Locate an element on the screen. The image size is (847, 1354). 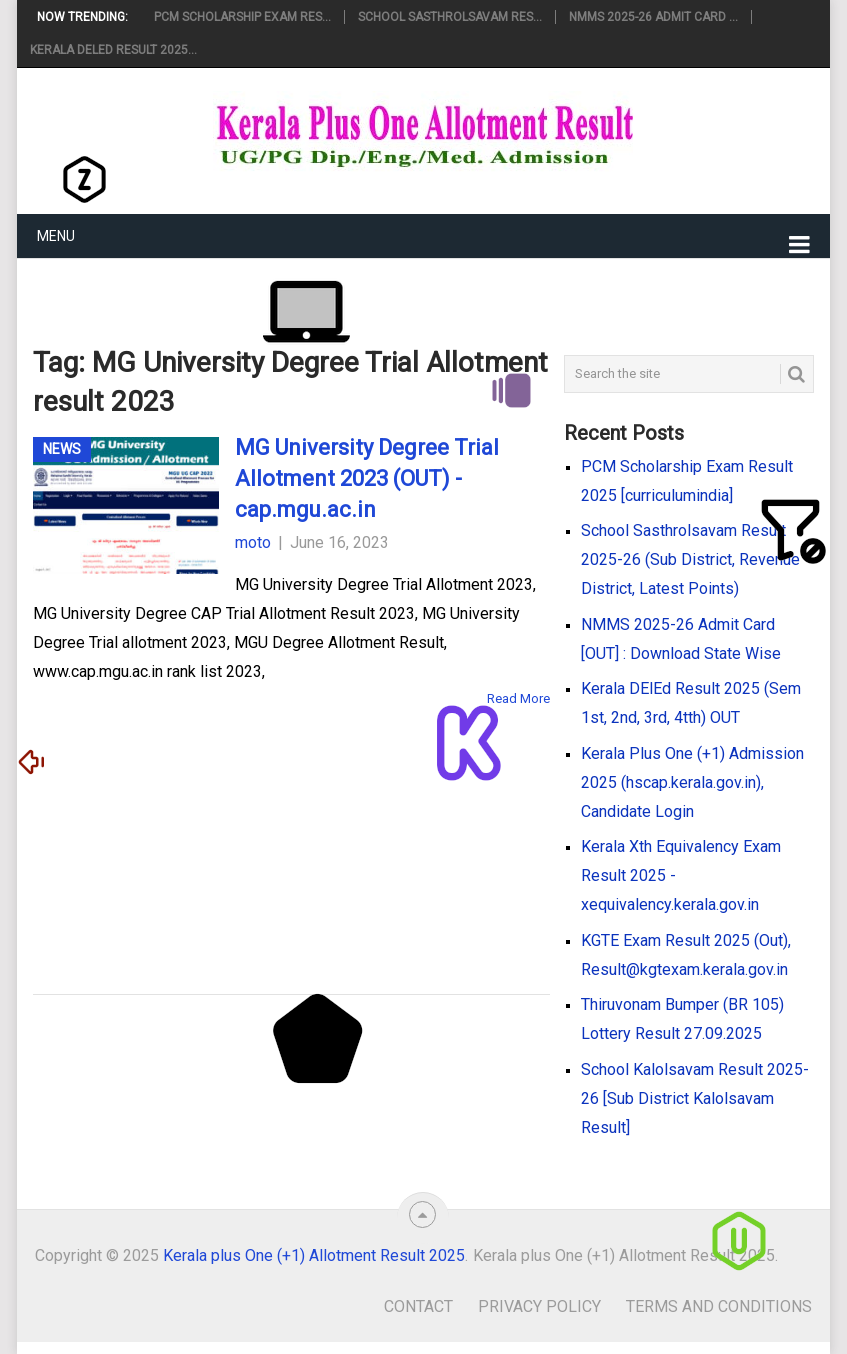
app or service logo starting with Z is located at coordinates (84, 179).